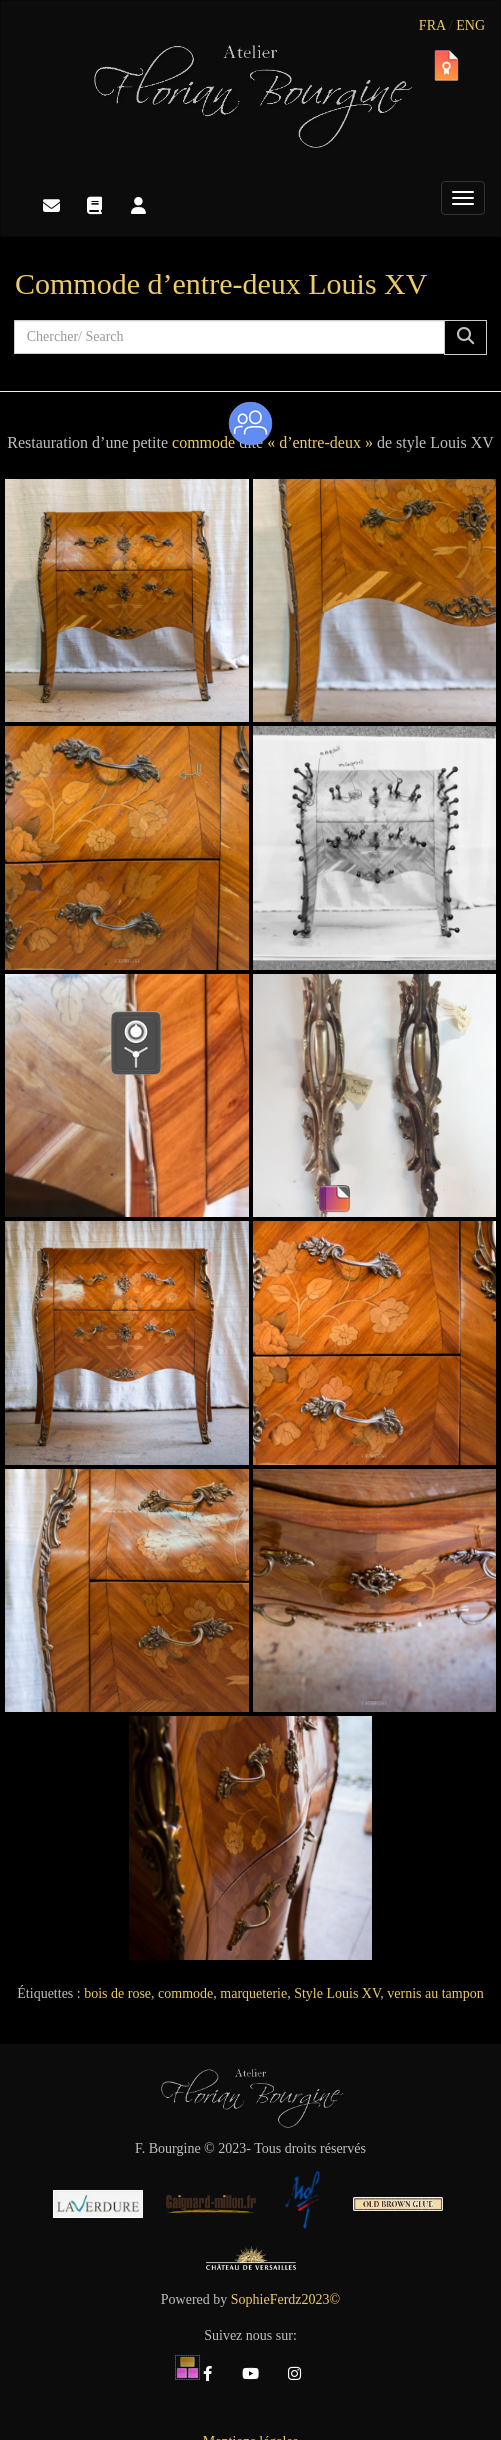 The image size is (501, 2440). What do you see at coordinates (446, 65) in the screenshot?
I see `a certificate or credential file` at bounding box center [446, 65].